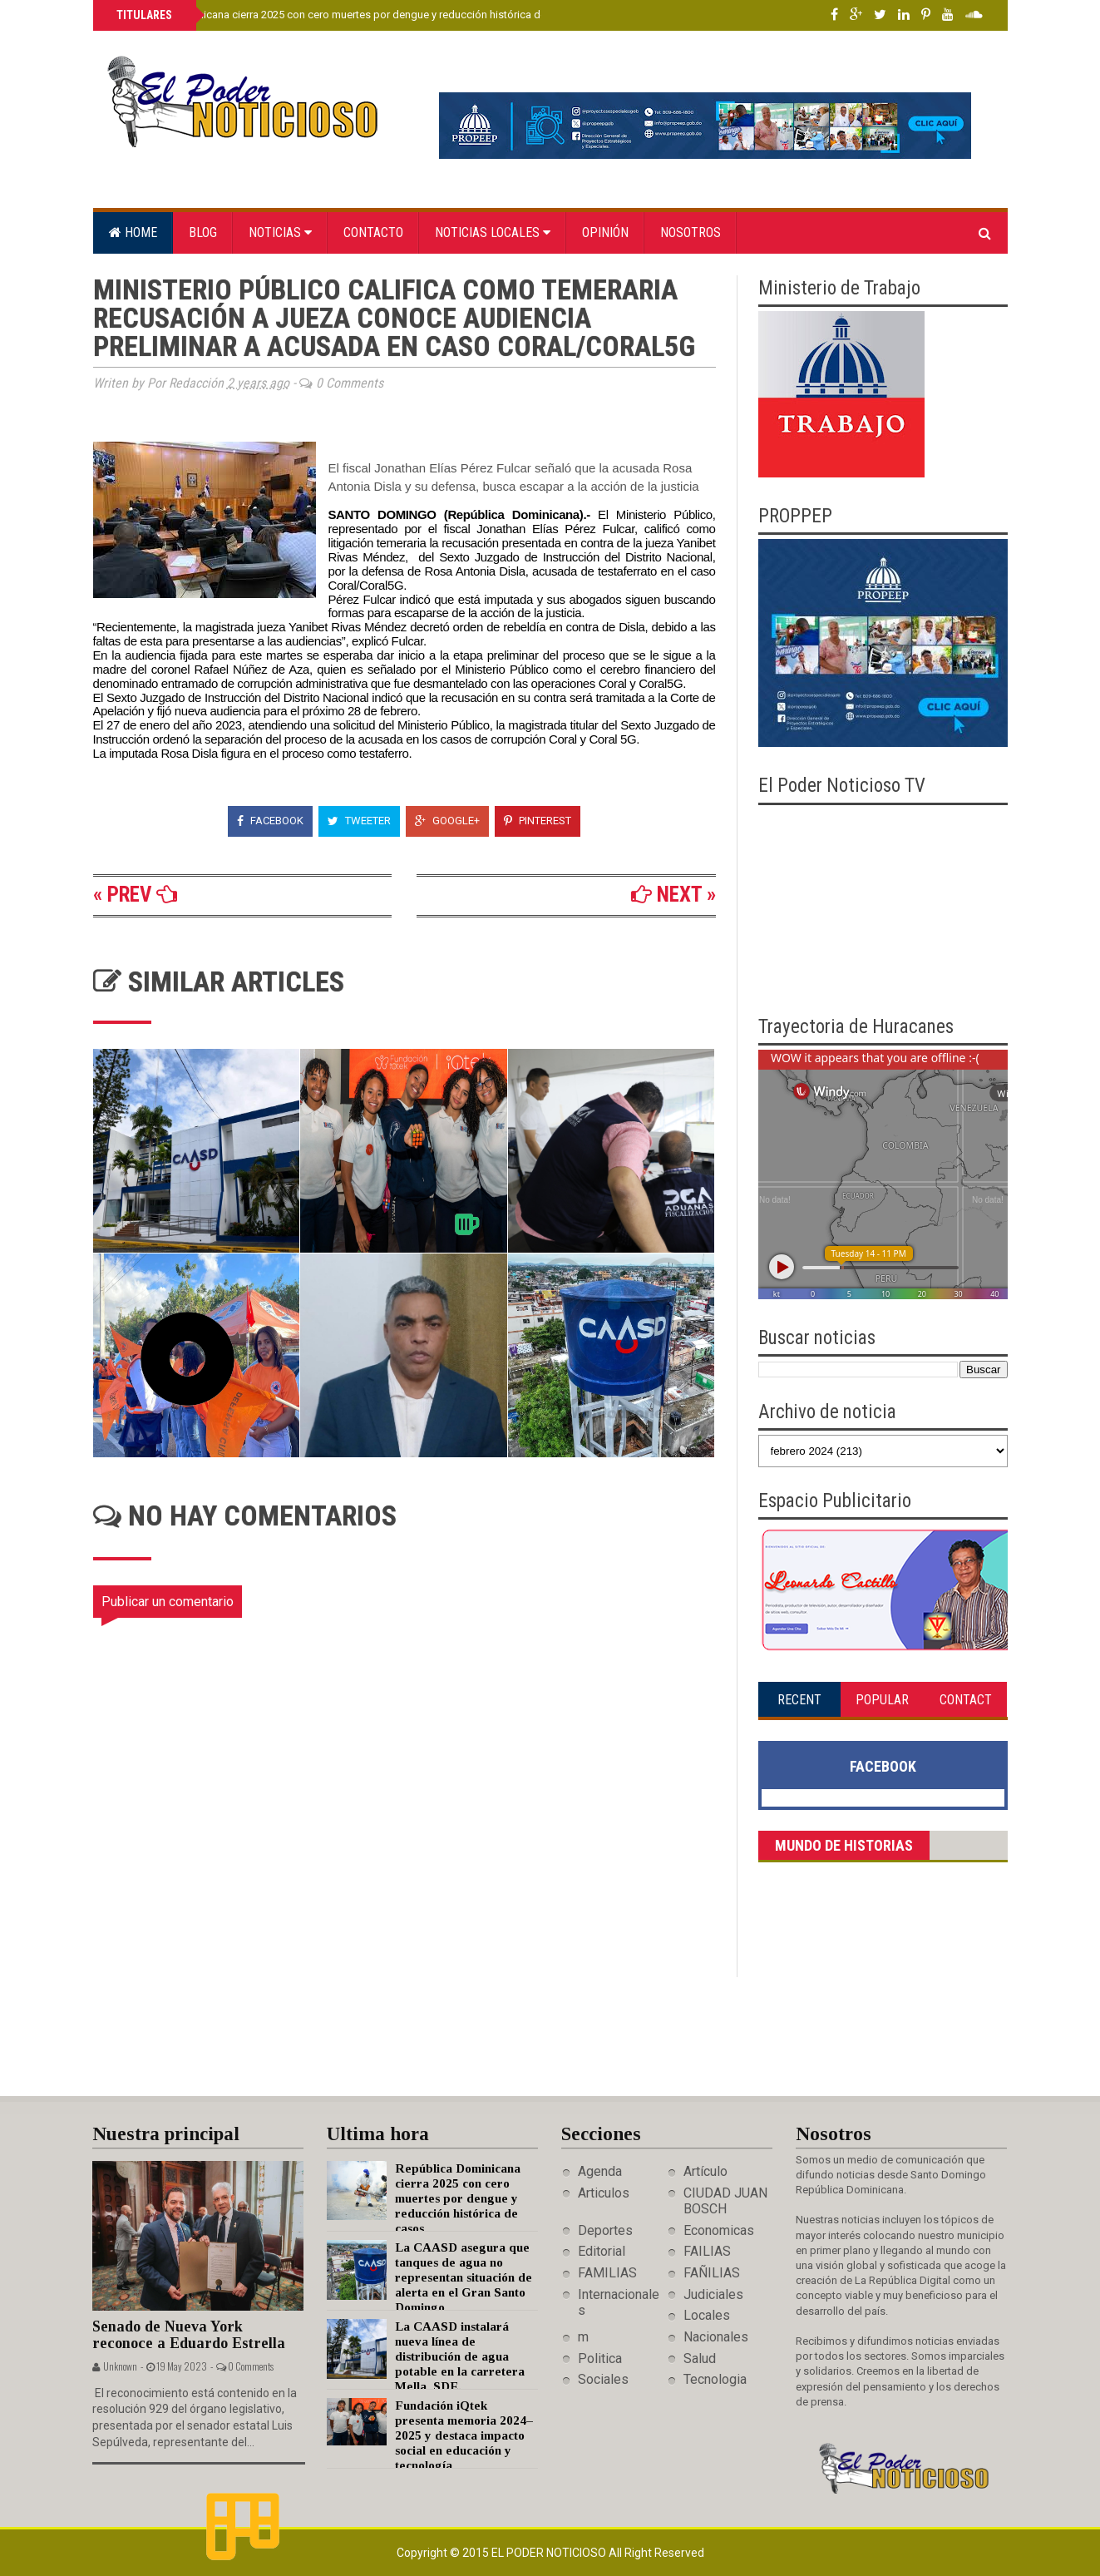 The height and width of the screenshot is (2576, 1100). I want to click on indicates a selected radio button option, so click(187, 1358).